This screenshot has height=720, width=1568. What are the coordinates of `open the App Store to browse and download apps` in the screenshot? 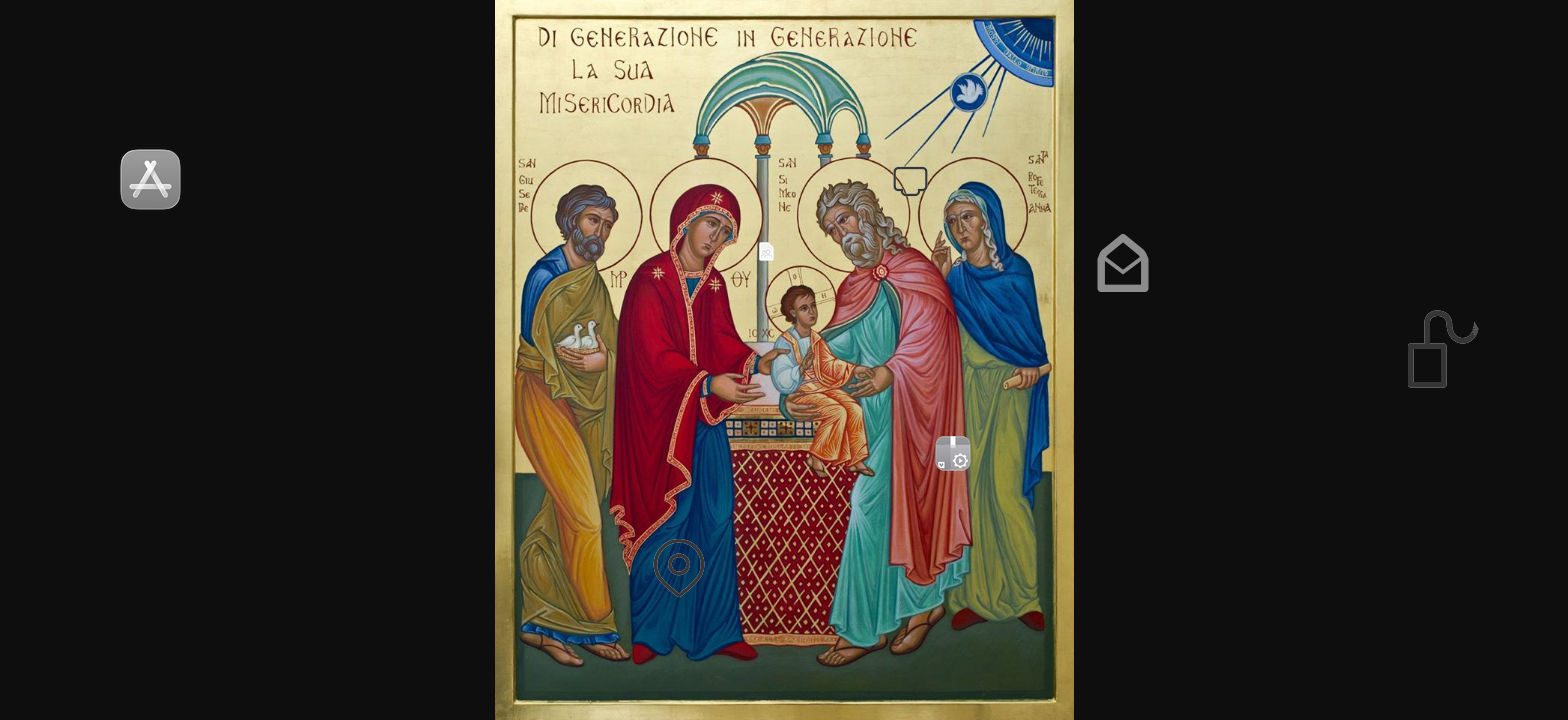 It's located at (150, 179).